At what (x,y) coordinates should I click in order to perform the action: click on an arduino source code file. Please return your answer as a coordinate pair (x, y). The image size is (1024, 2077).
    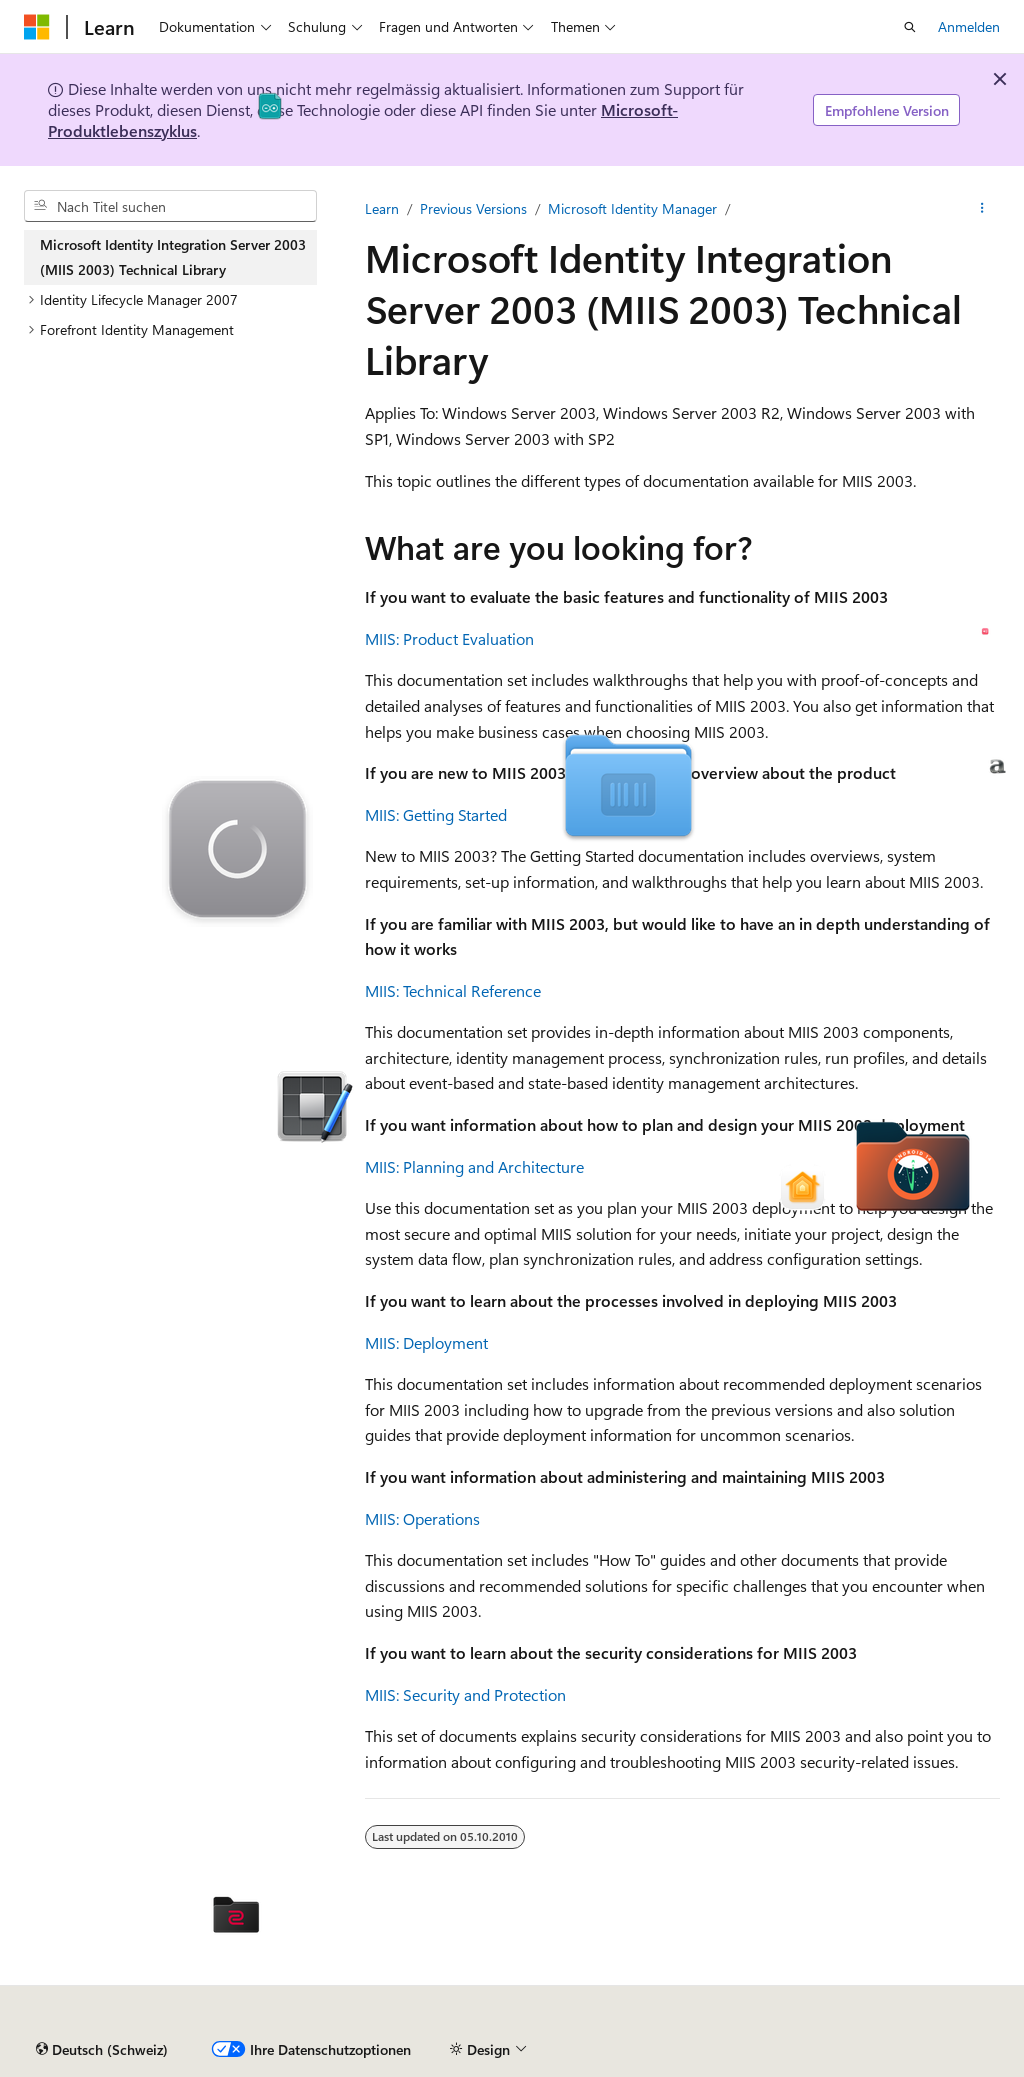
    Looking at the image, I should click on (270, 106).